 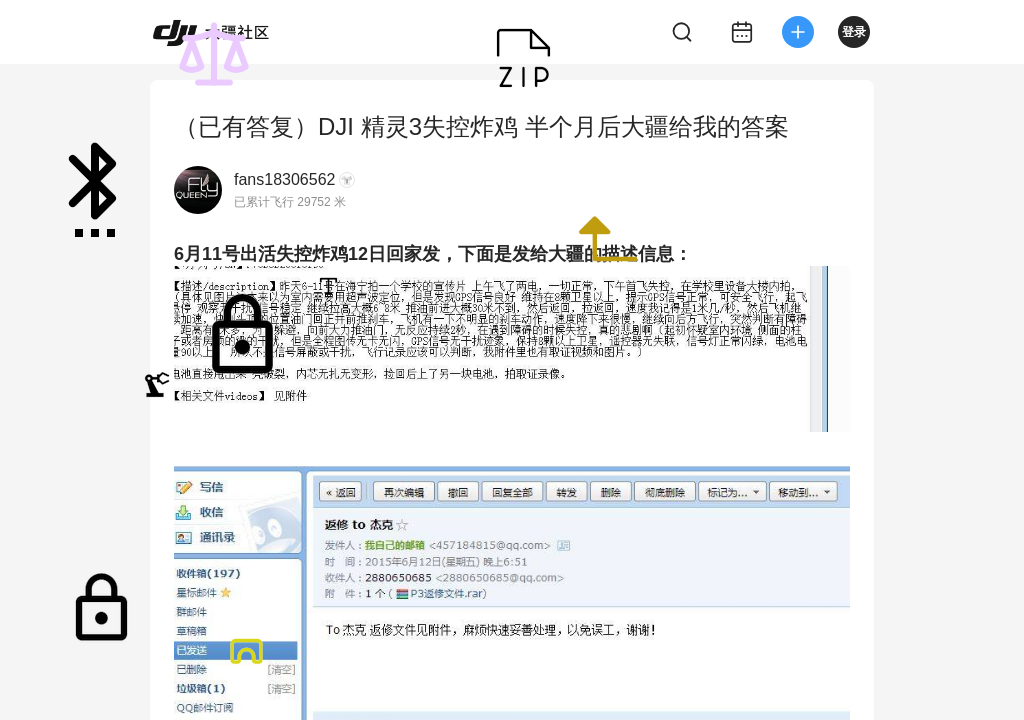 I want to click on access precision manufacturing settings, so click(x=157, y=385).